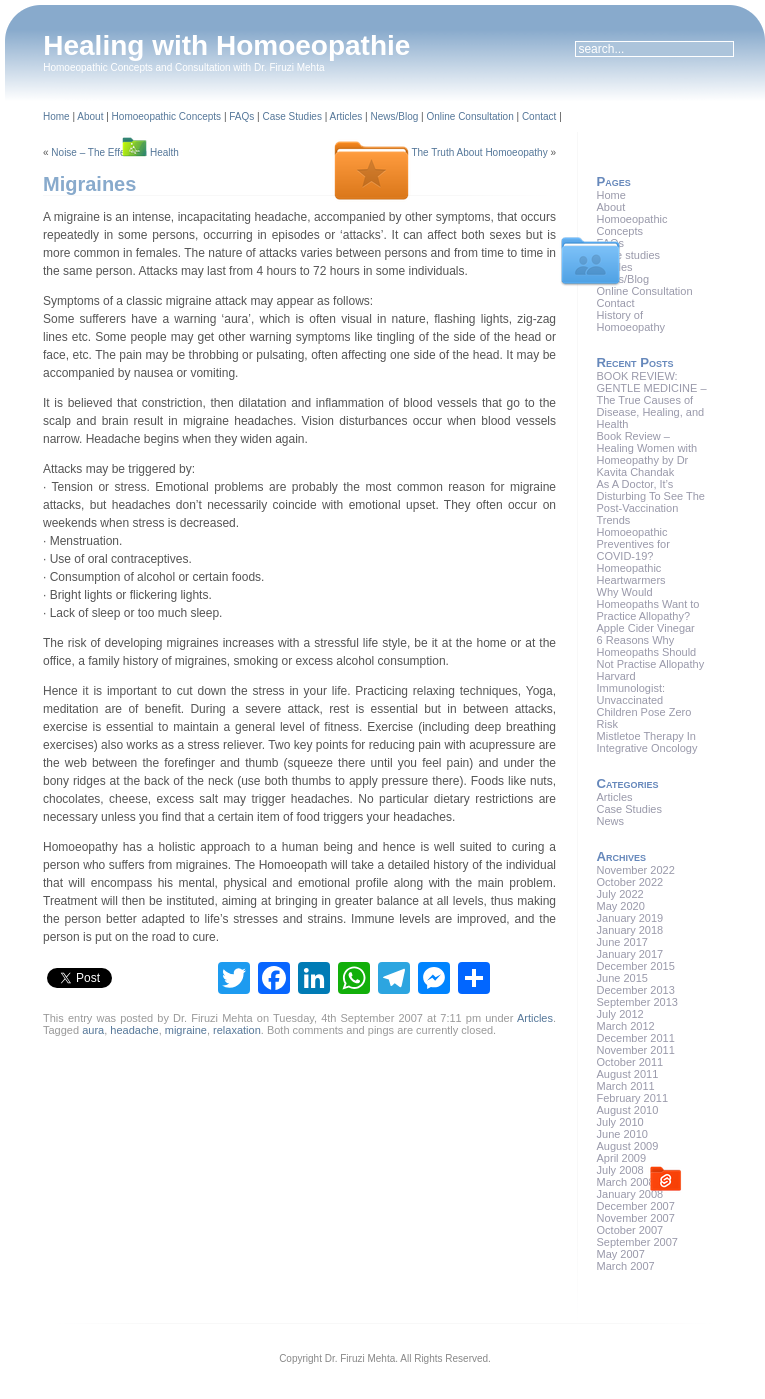 This screenshot has width=765, height=1399. Describe the element at coordinates (665, 1179) in the screenshot. I see `open svelte project folder` at that location.